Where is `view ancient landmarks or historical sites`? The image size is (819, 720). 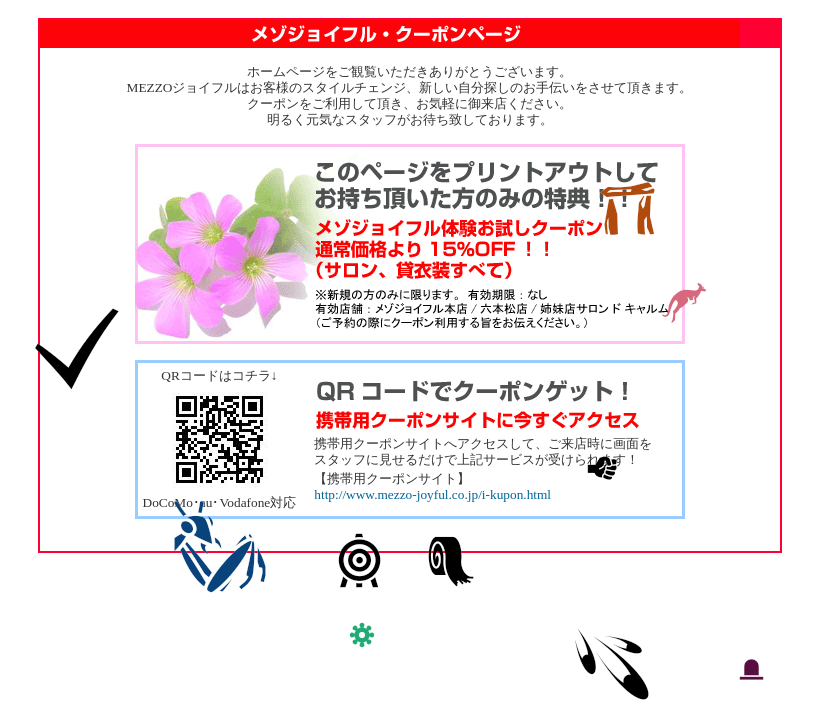 view ancient landmarks or historical sites is located at coordinates (627, 208).